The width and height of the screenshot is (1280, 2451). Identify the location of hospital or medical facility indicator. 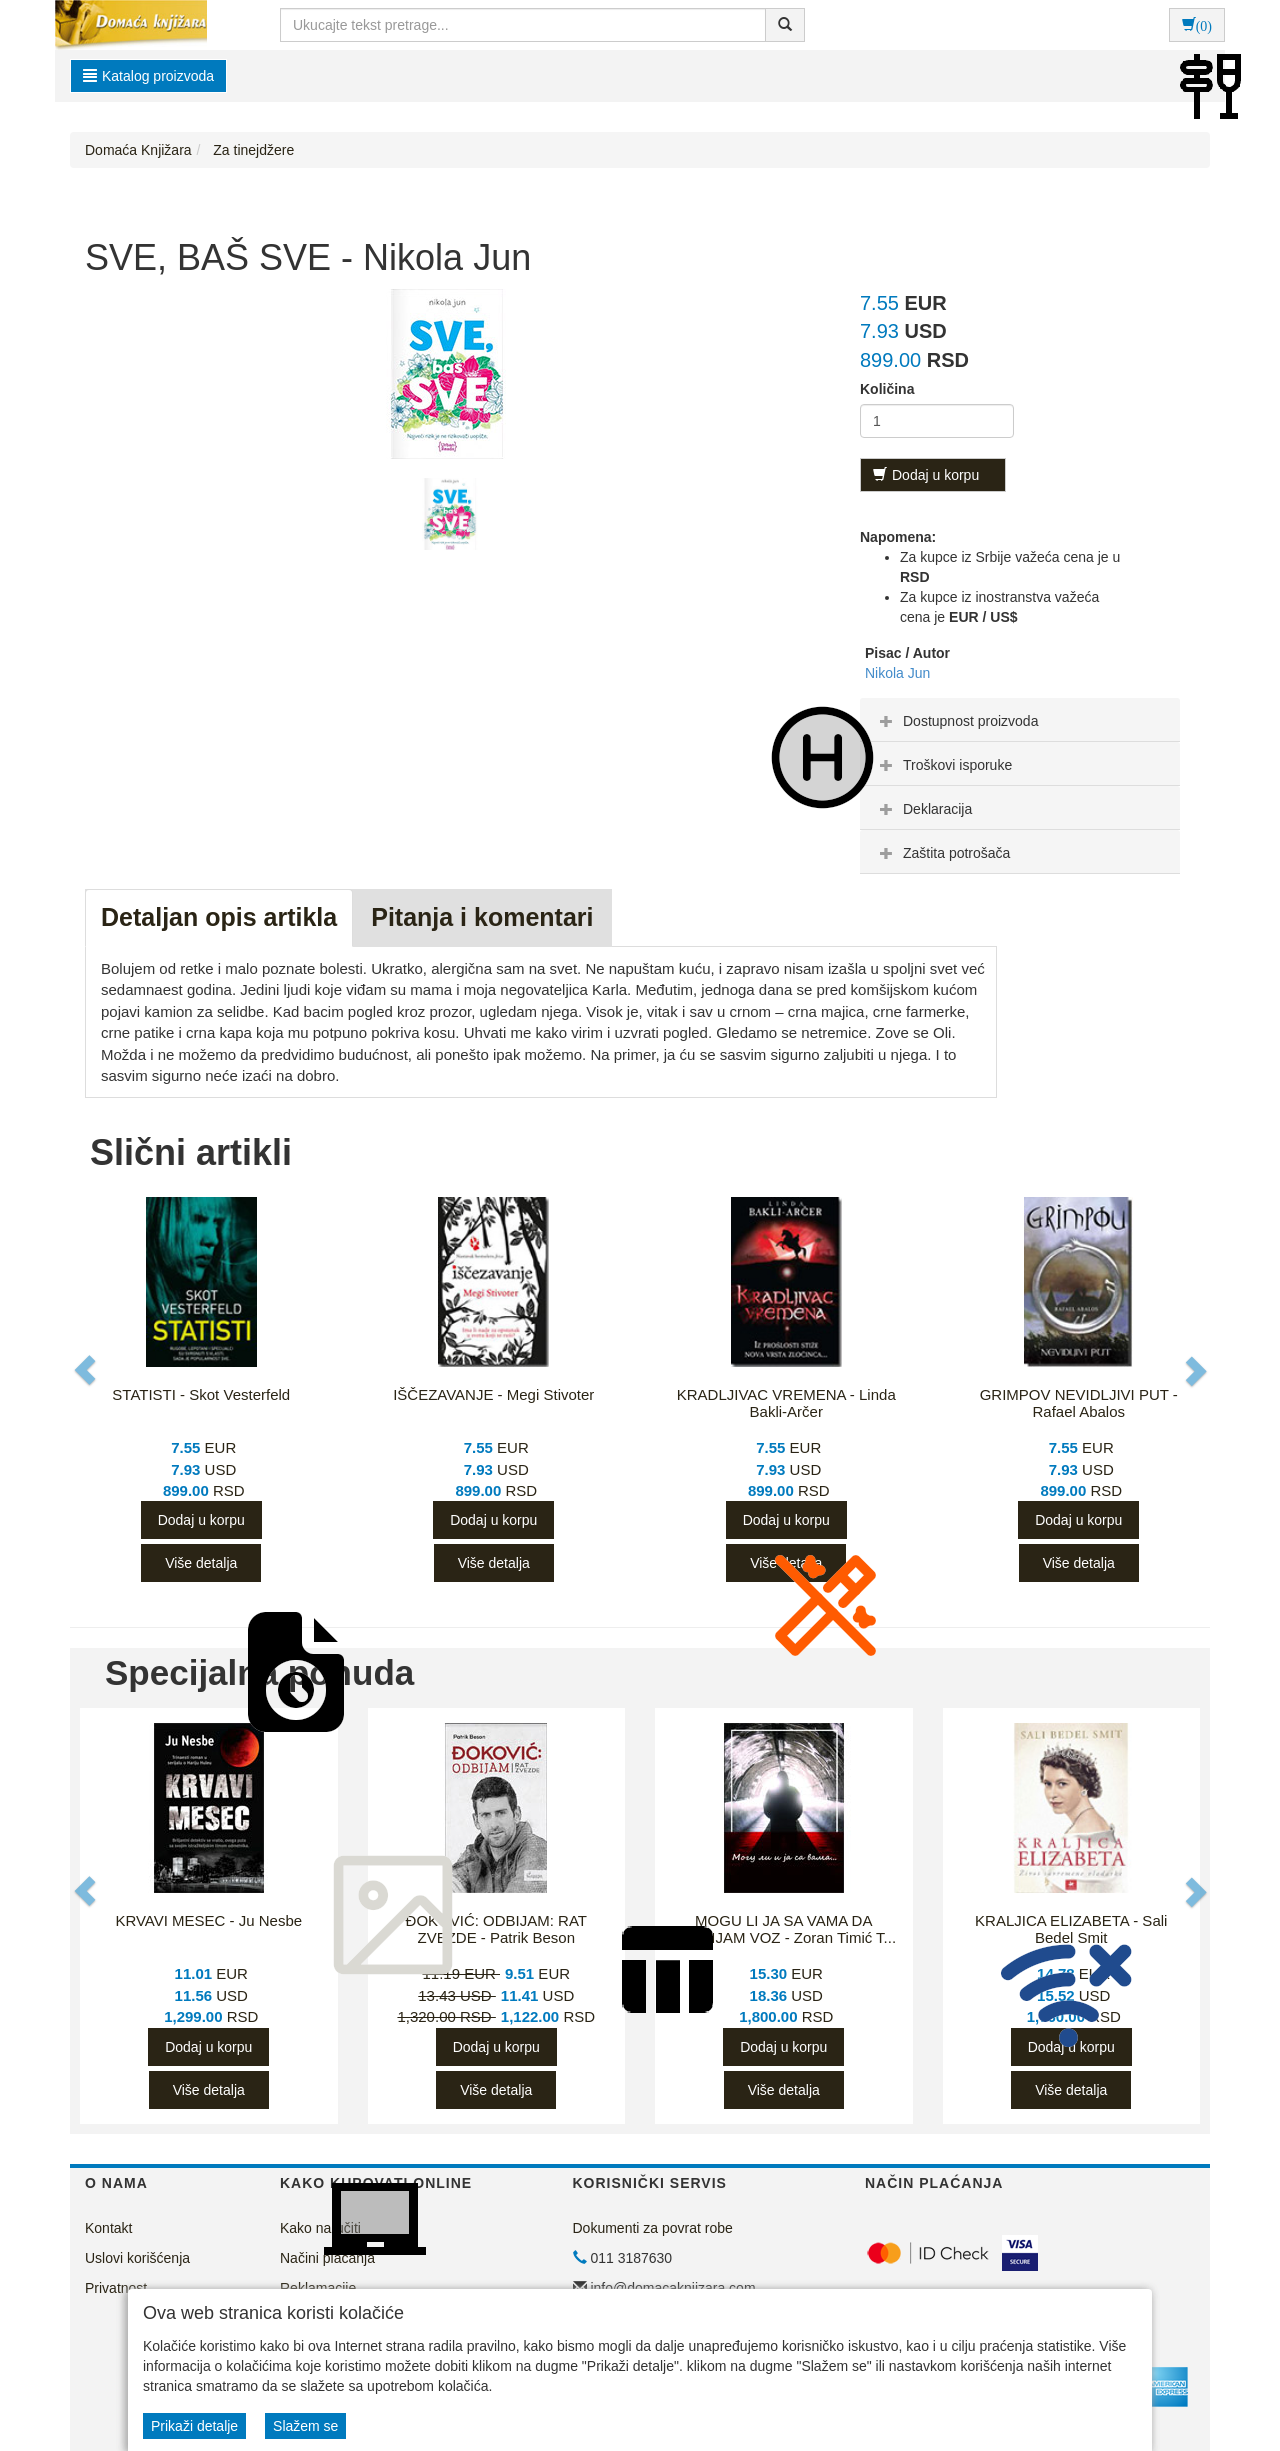
(822, 757).